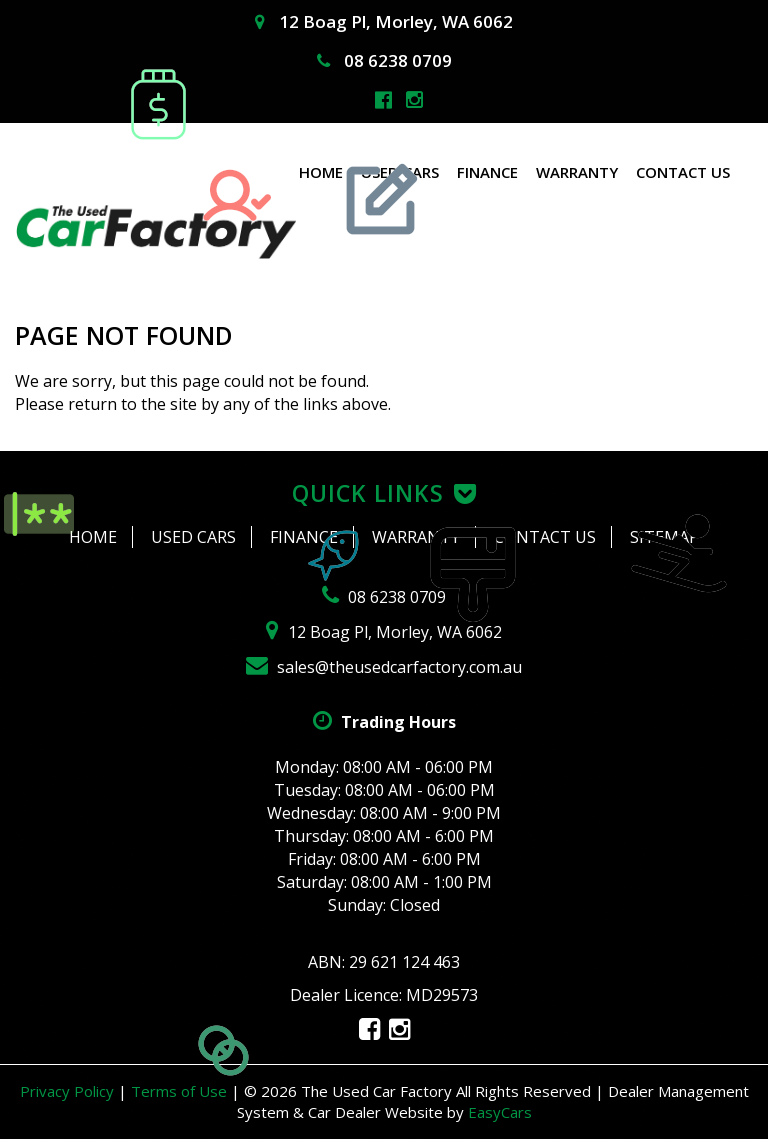 This screenshot has height=1139, width=768. What do you see at coordinates (473, 573) in the screenshot?
I see `access painting or drawing tools` at bounding box center [473, 573].